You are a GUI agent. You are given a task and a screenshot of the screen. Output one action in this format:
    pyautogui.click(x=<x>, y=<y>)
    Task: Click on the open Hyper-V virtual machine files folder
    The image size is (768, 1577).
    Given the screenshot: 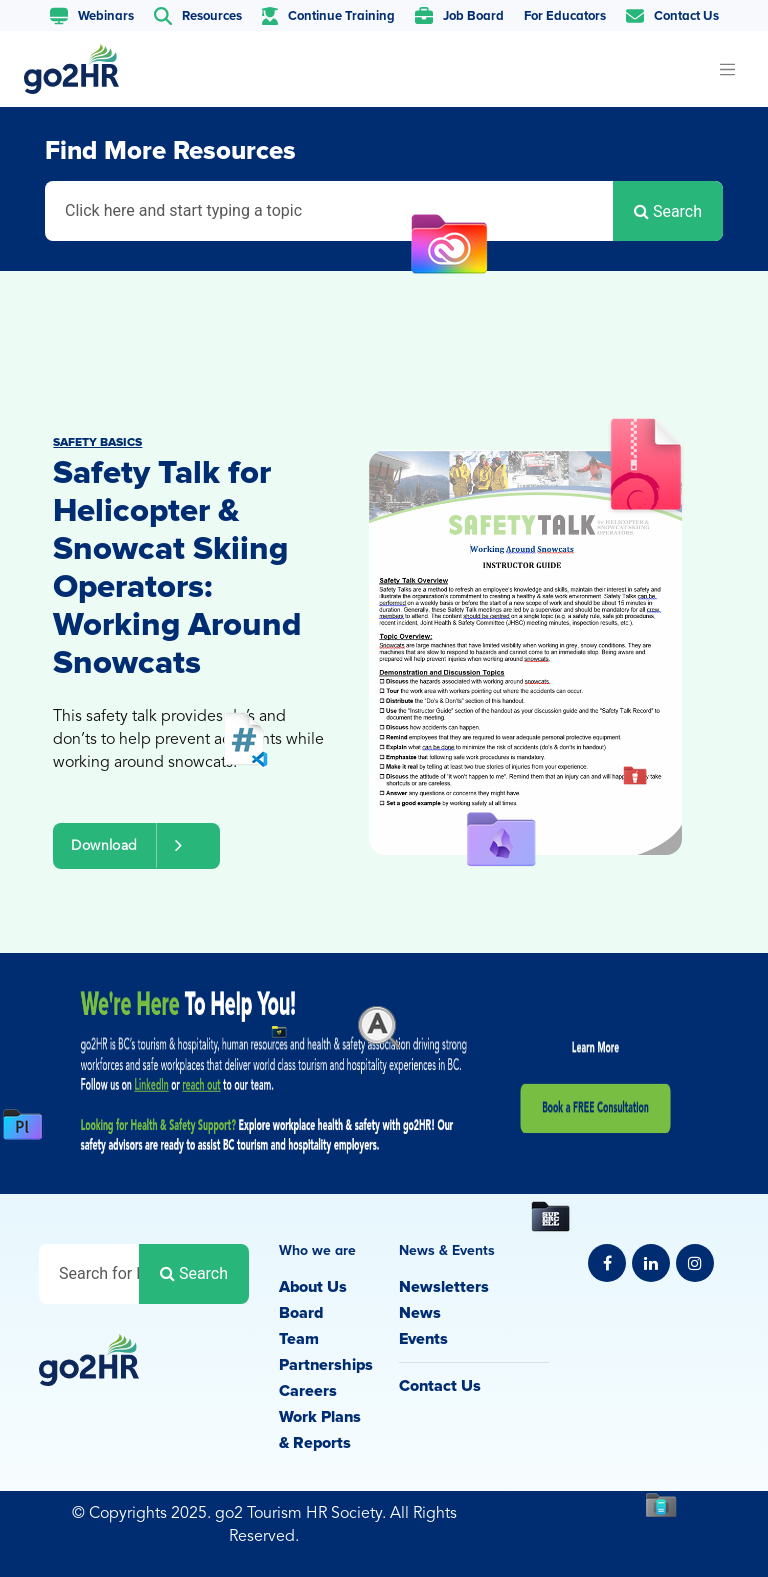 What is the action you would take?
    pyautogui.click(x=661, y=1506)
    